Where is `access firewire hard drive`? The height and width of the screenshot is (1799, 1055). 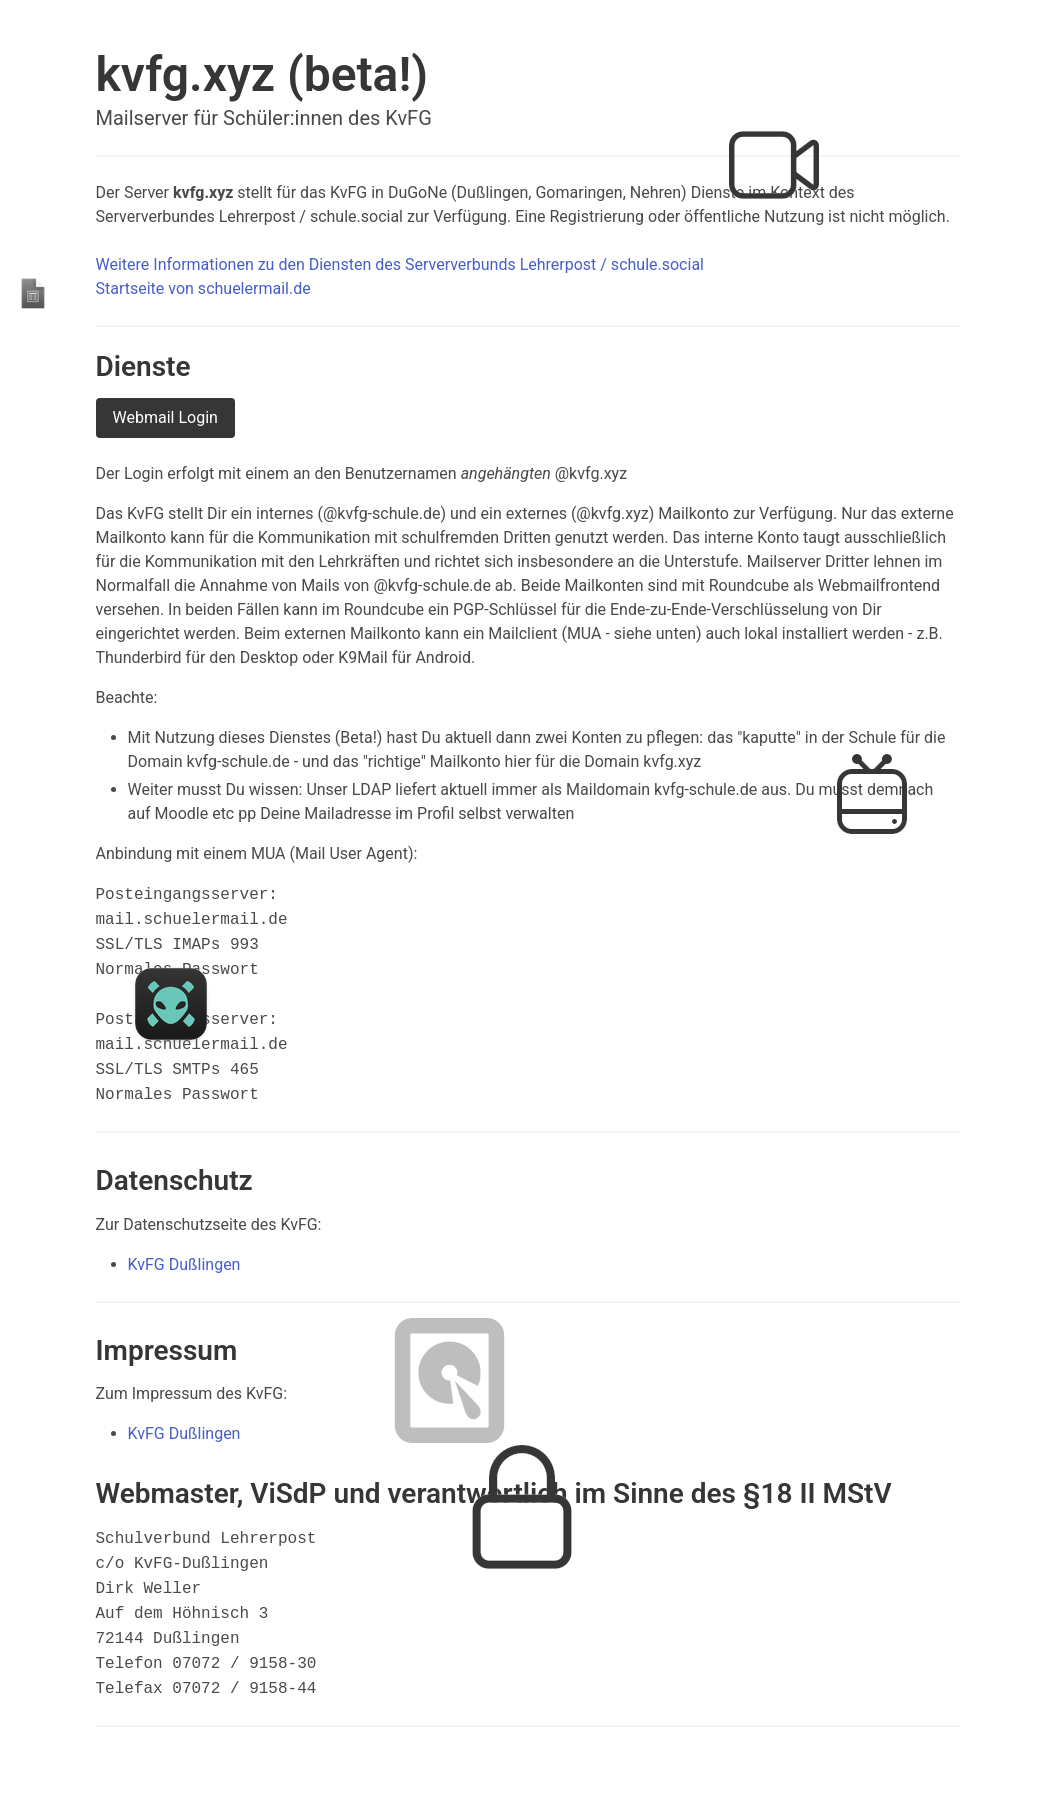
access firewire hard drive is located at coordinates (449, 1380).